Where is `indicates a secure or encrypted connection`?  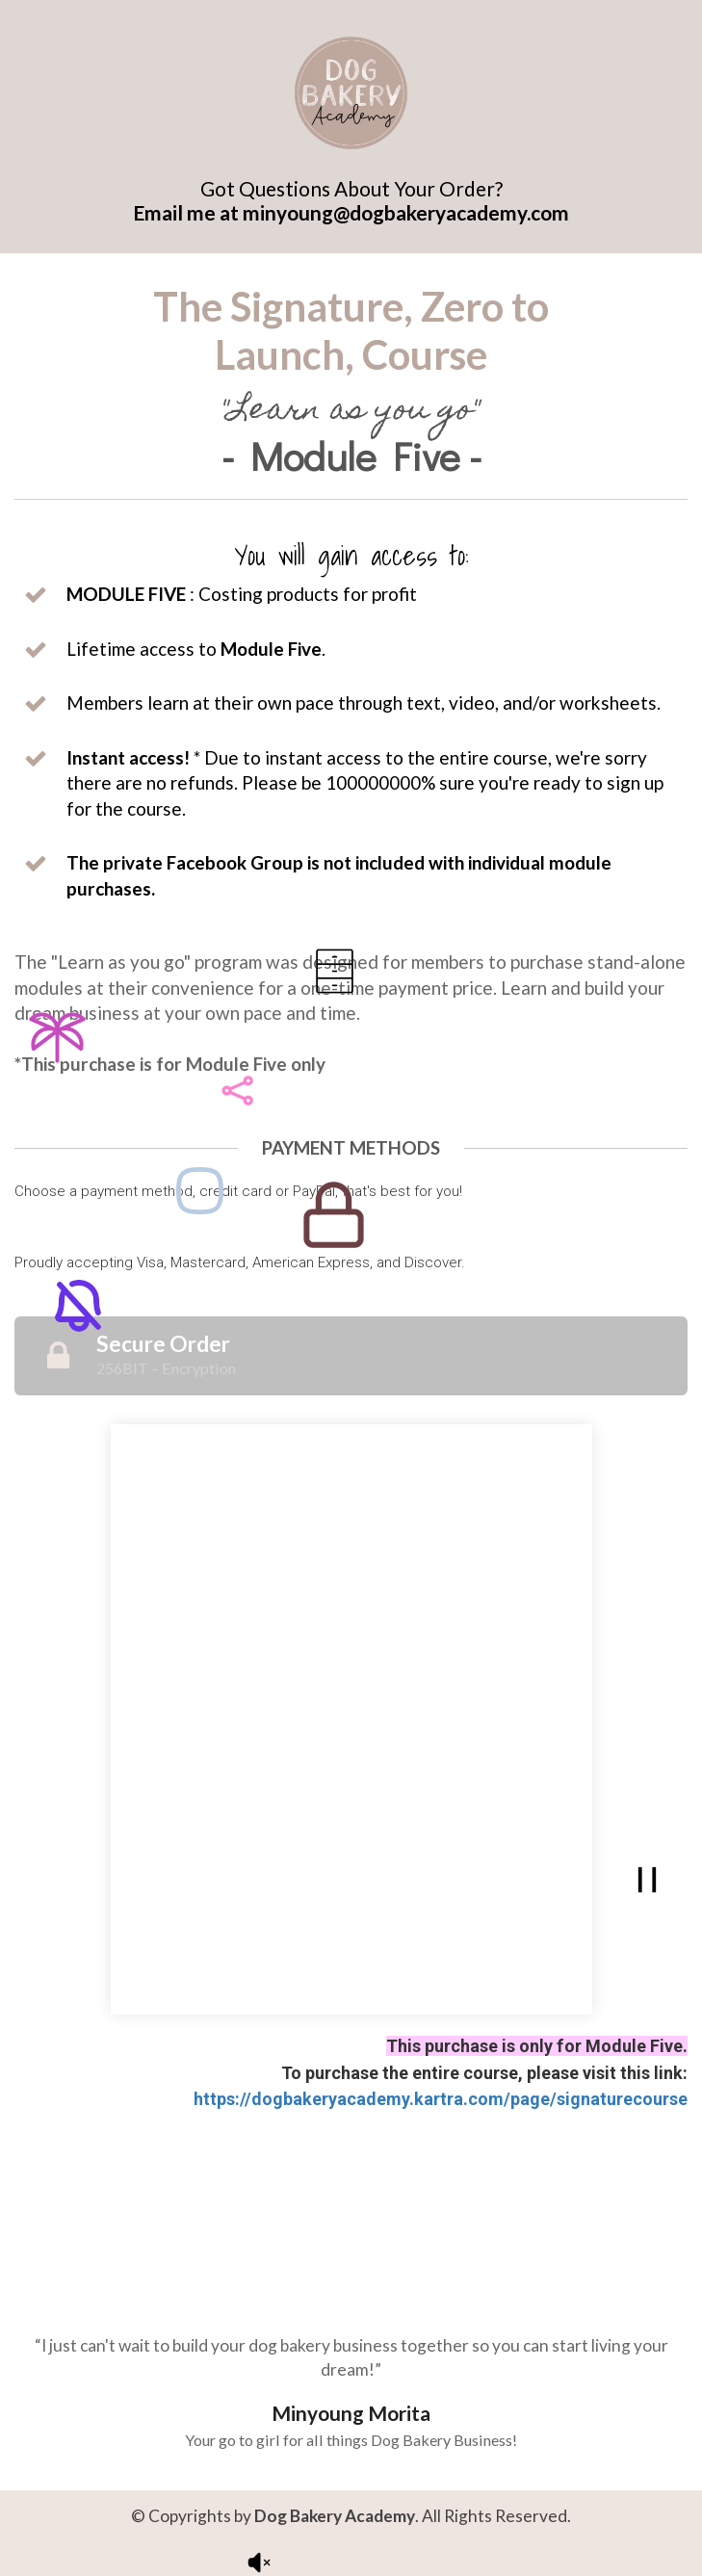
indicates a secure or encrypted connection is located at coordinates (333, 1214).